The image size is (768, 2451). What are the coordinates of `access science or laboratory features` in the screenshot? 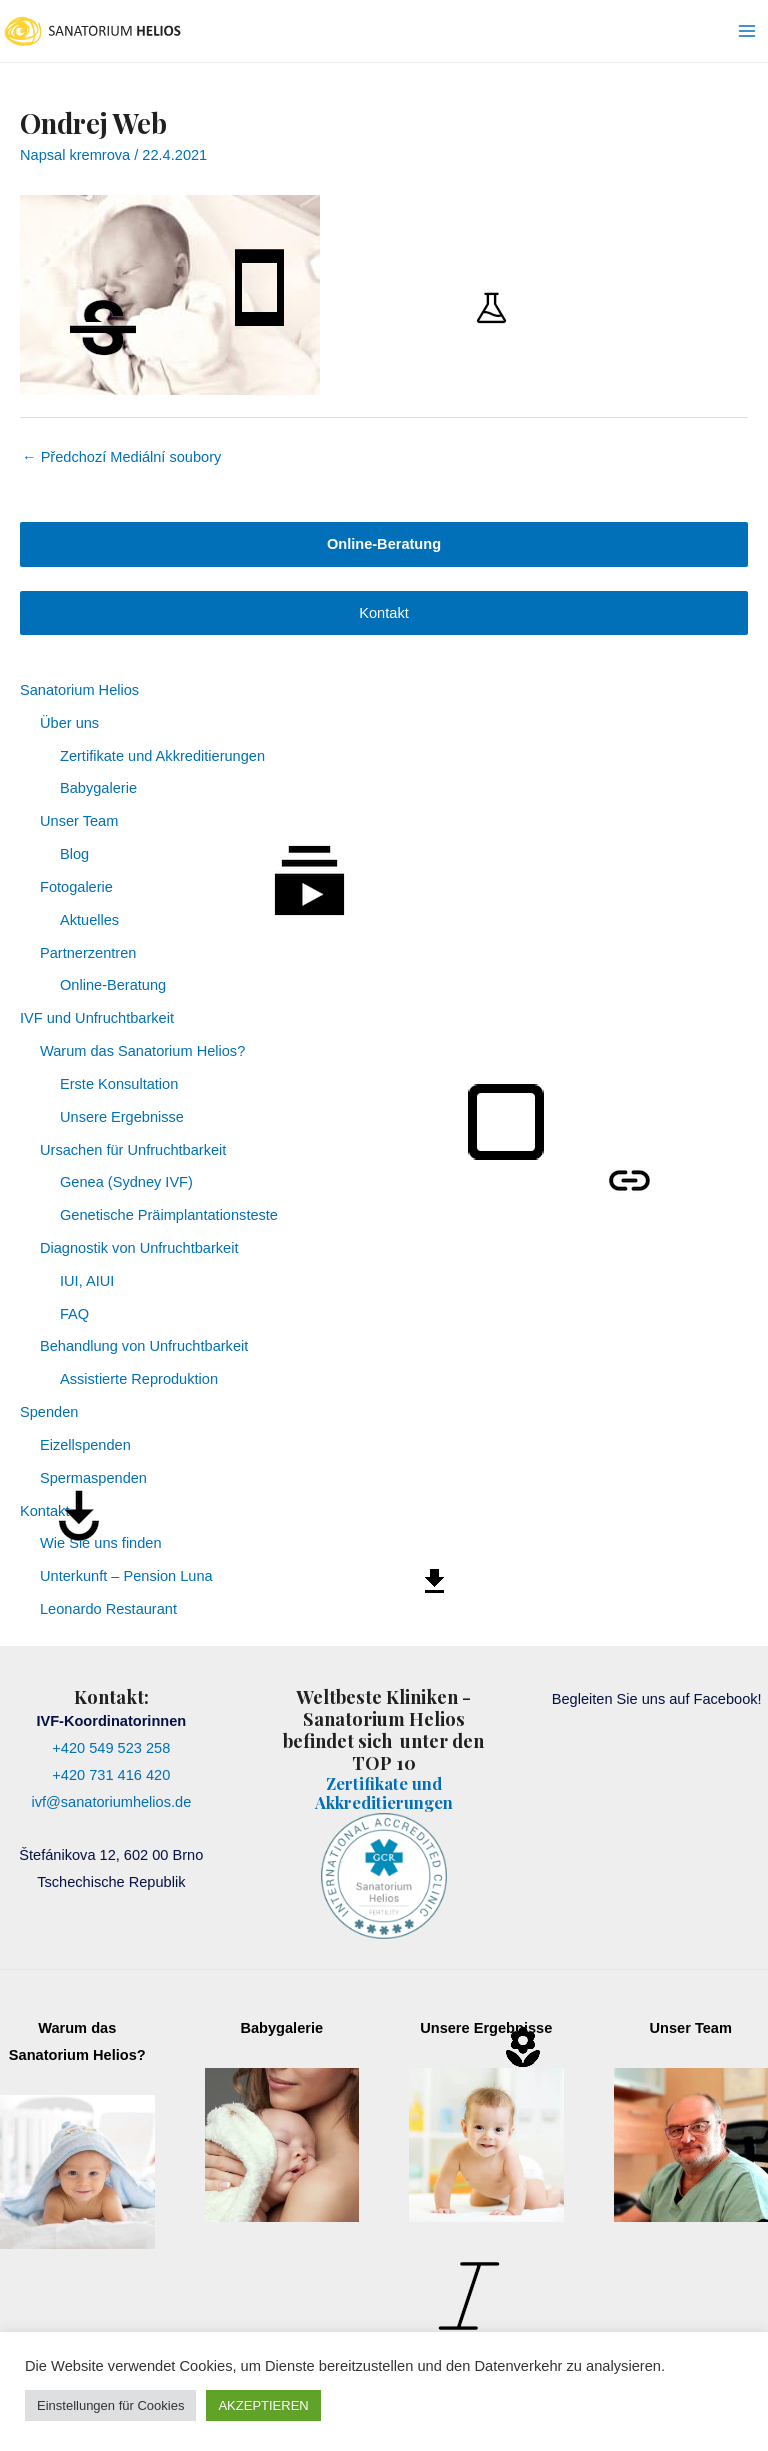 It's located at (491, 308).